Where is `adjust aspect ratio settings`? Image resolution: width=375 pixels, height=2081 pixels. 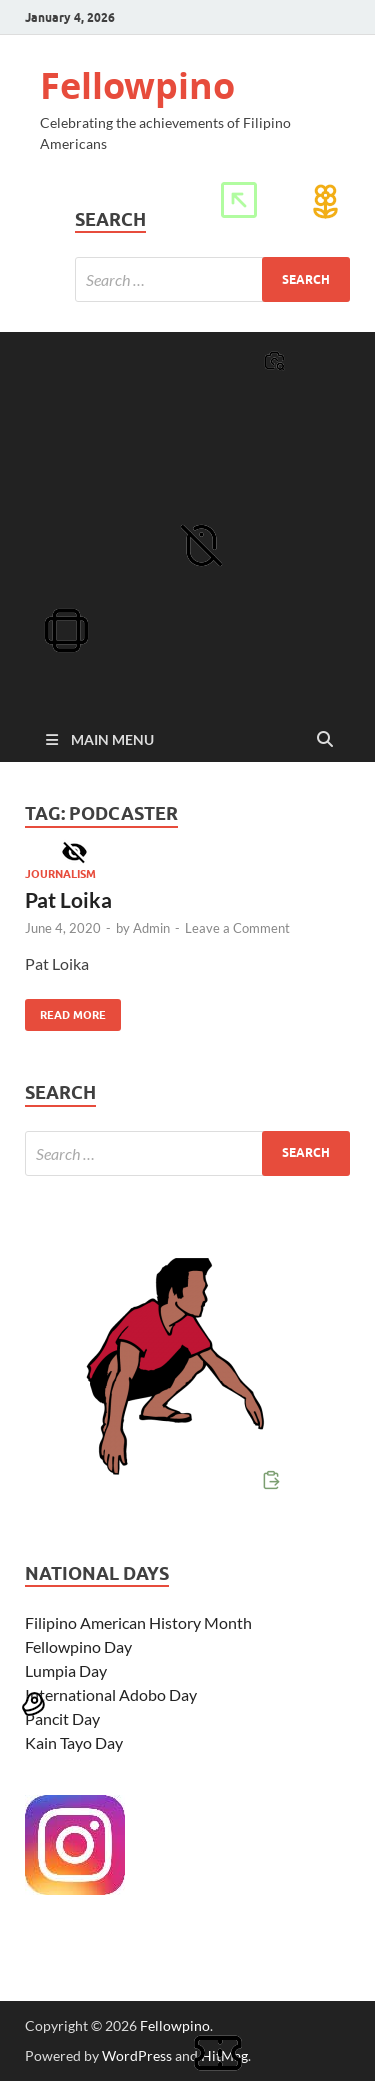 adjust aspect ratio settings is located at coordinates (66, 630).